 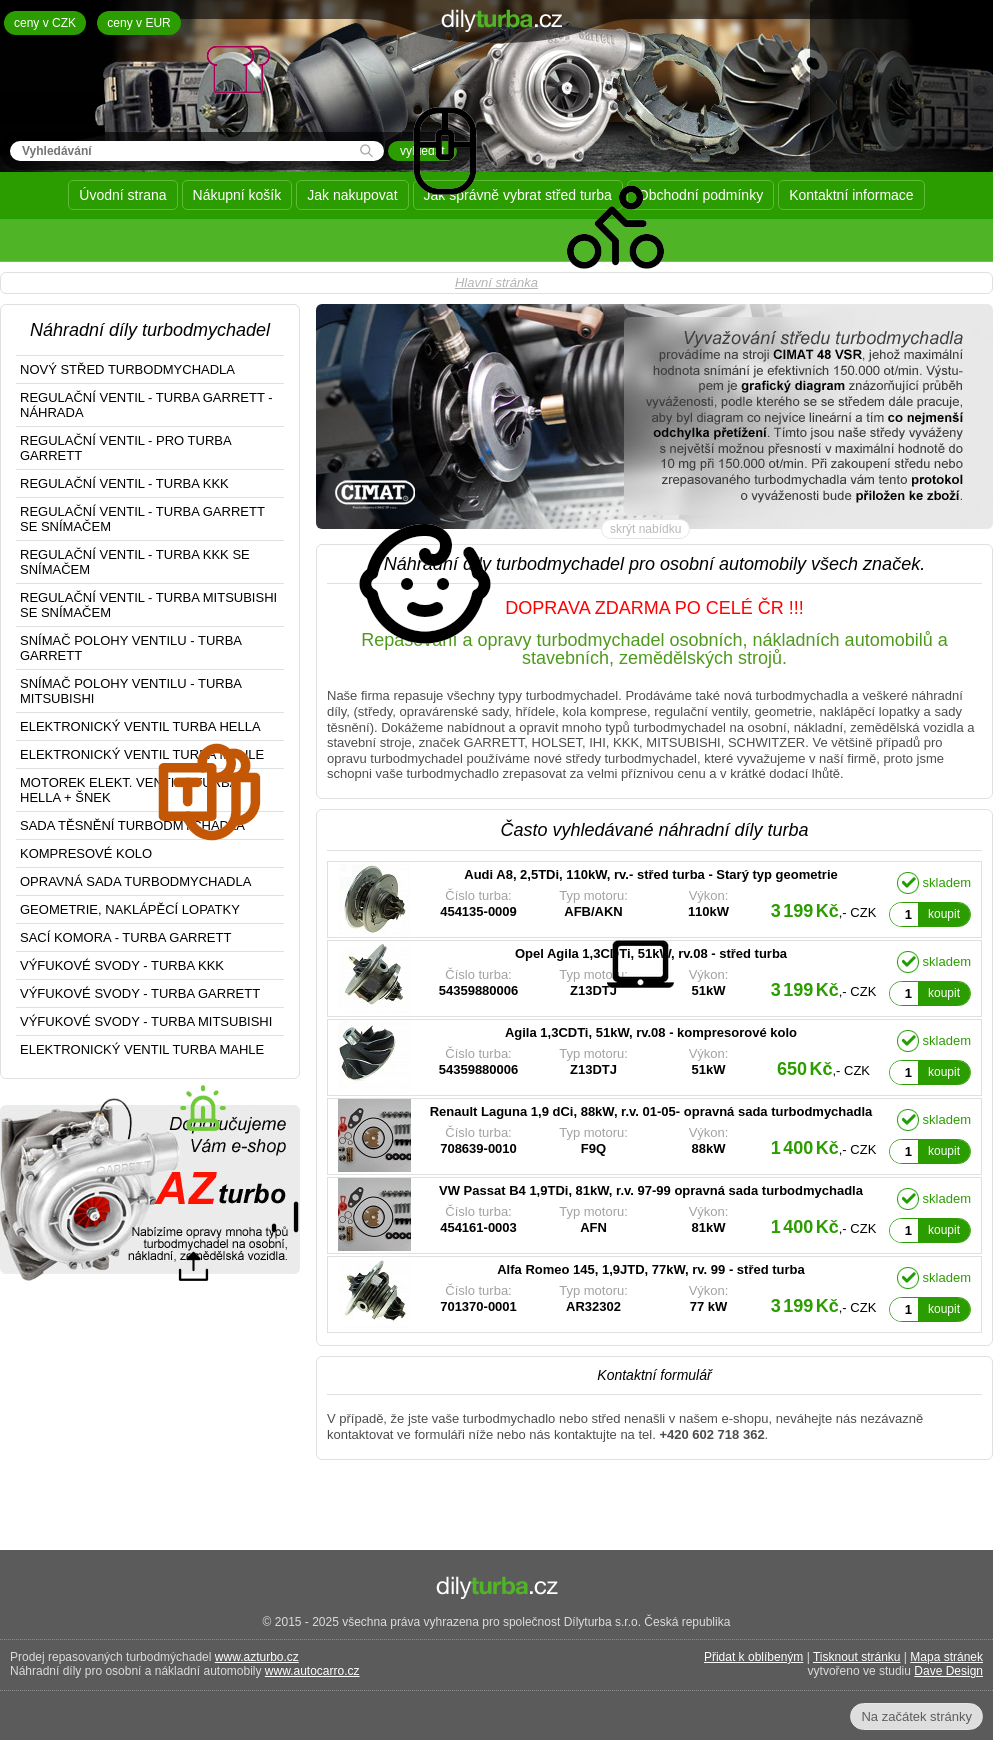 What do you see at coordinates (207, 792) in the screenshot?
I see `open Microsoft Teams` at bounding box center [207, 792].